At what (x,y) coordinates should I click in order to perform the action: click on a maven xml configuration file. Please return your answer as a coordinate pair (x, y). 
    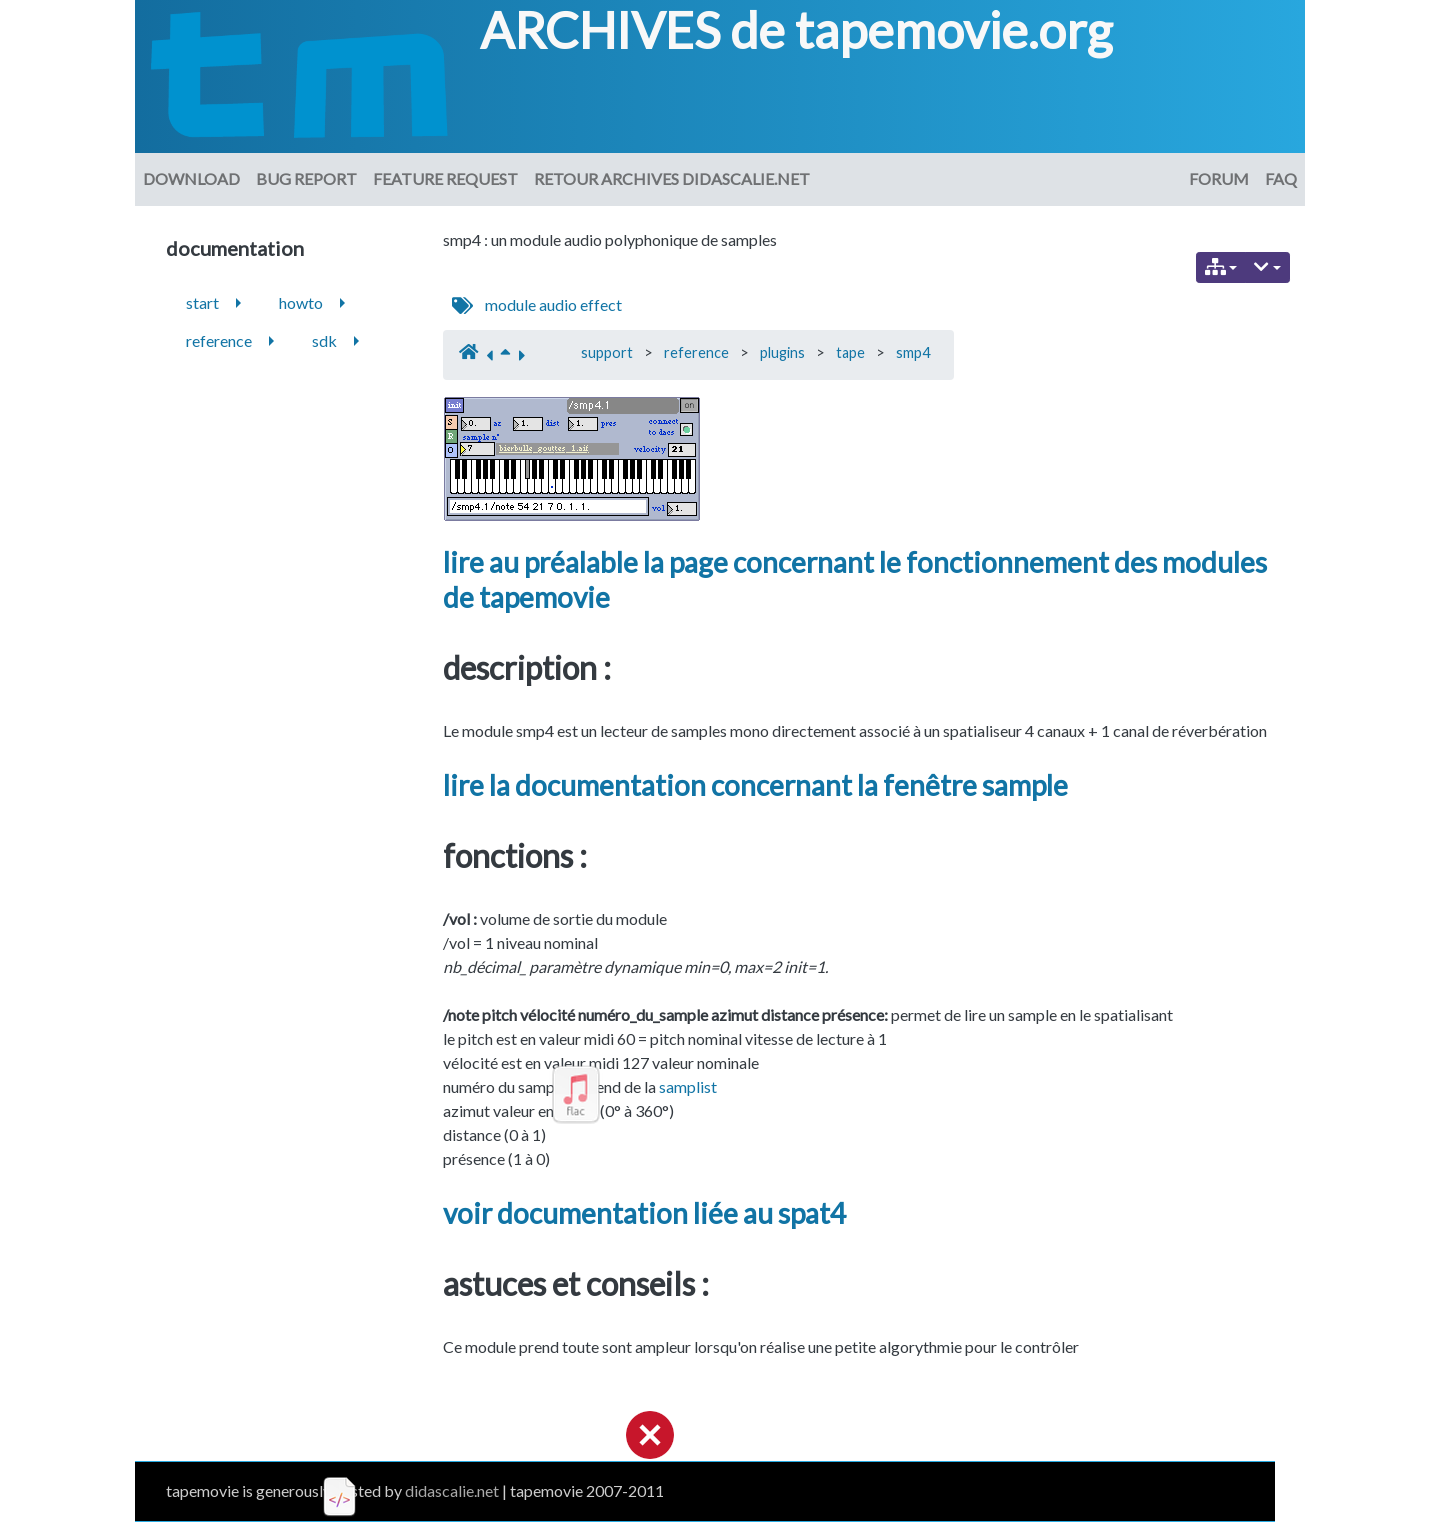
    Looking at the image, I should click on (339, 1496).